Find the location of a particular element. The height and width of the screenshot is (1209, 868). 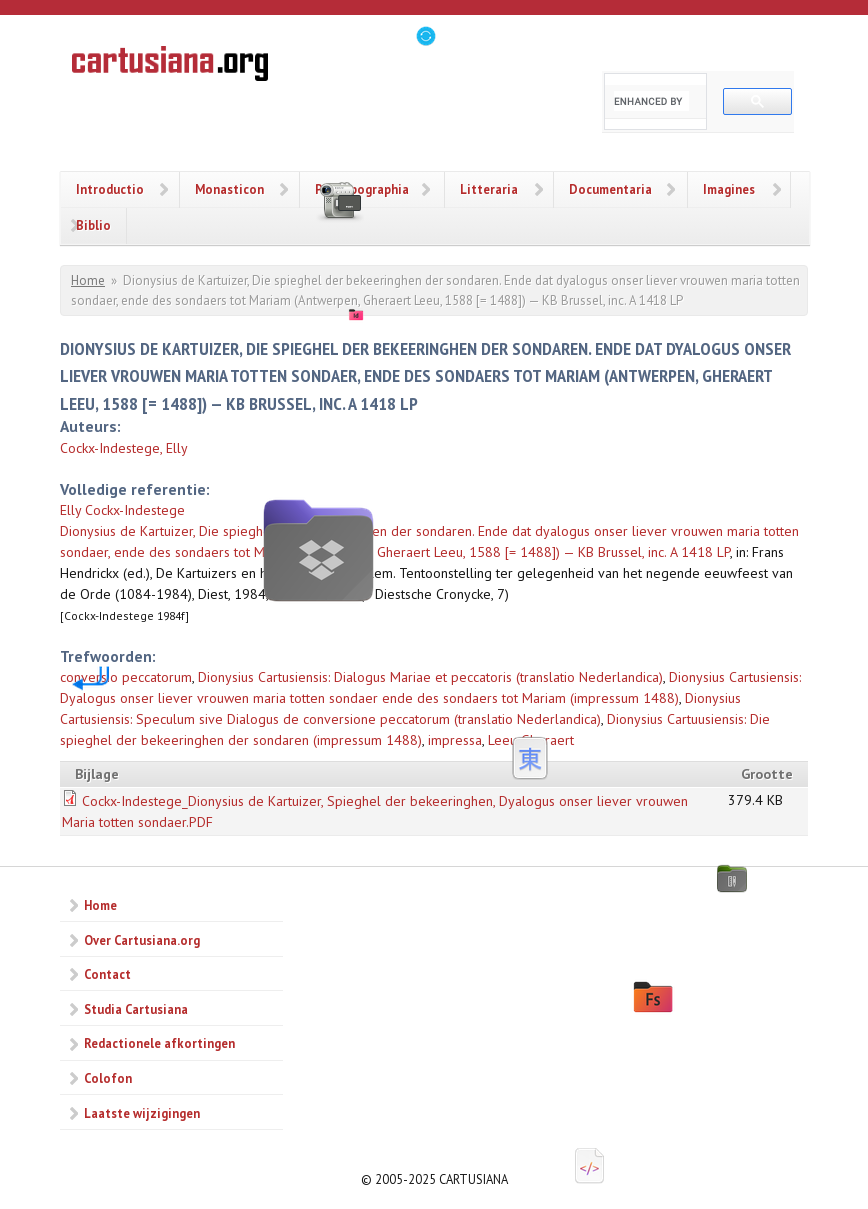

a maven xml configuration file is located at coordinates (589, 1165).